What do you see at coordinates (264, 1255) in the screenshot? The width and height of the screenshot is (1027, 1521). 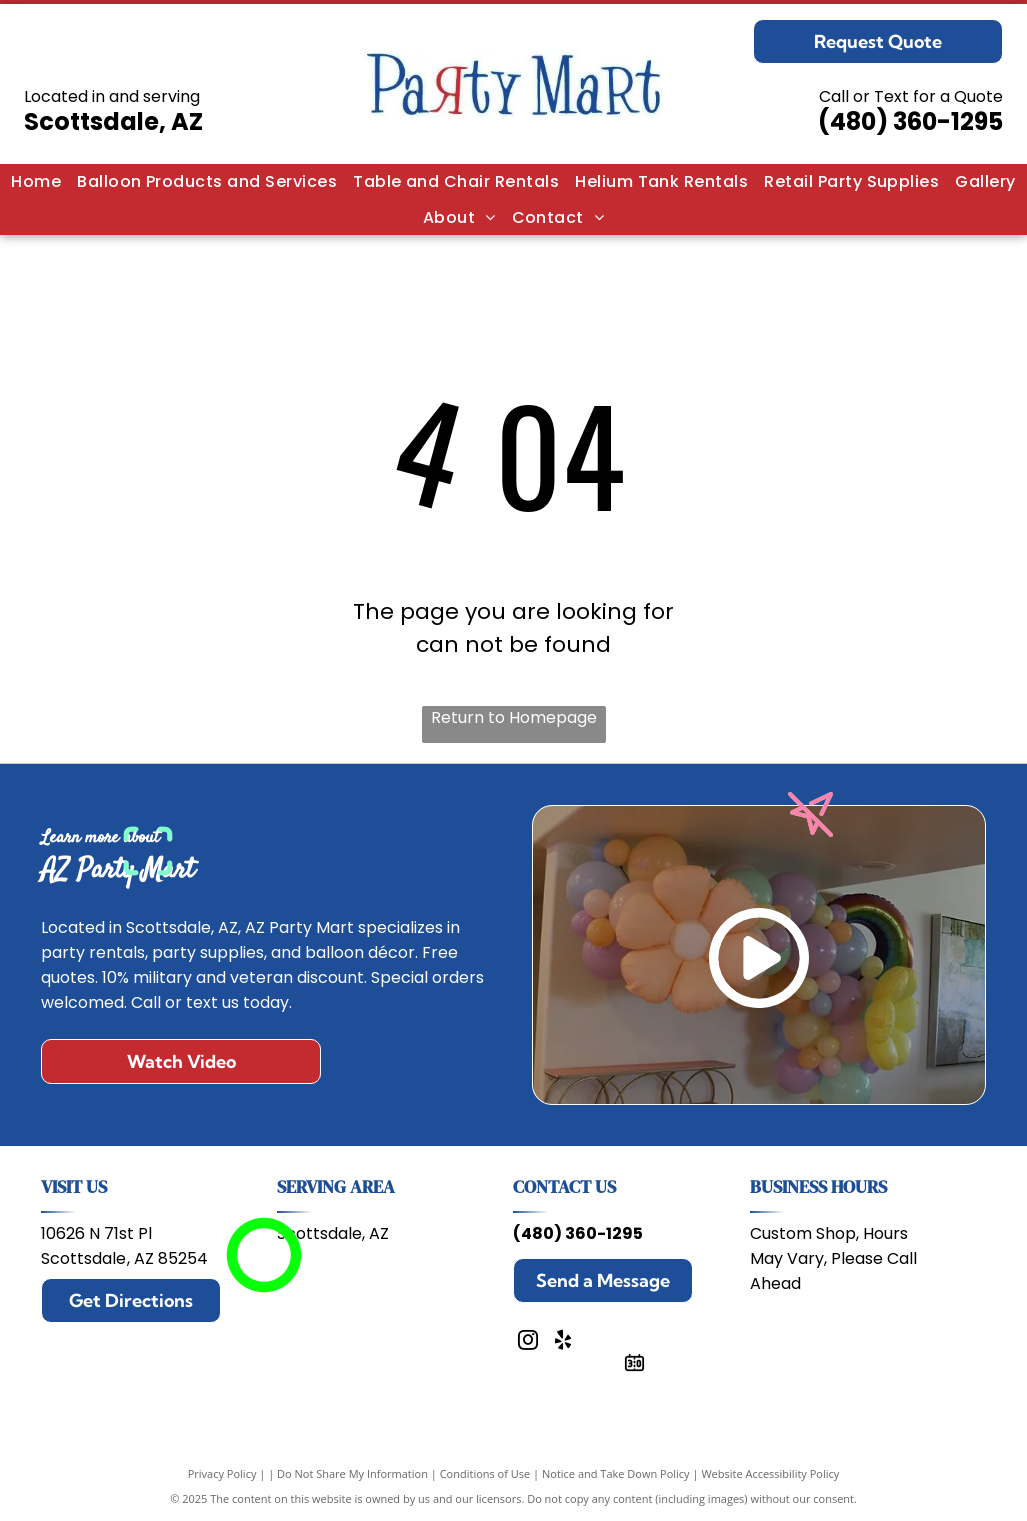 I see `indicates an unread item or notification` at bounding box center [264, 1255].